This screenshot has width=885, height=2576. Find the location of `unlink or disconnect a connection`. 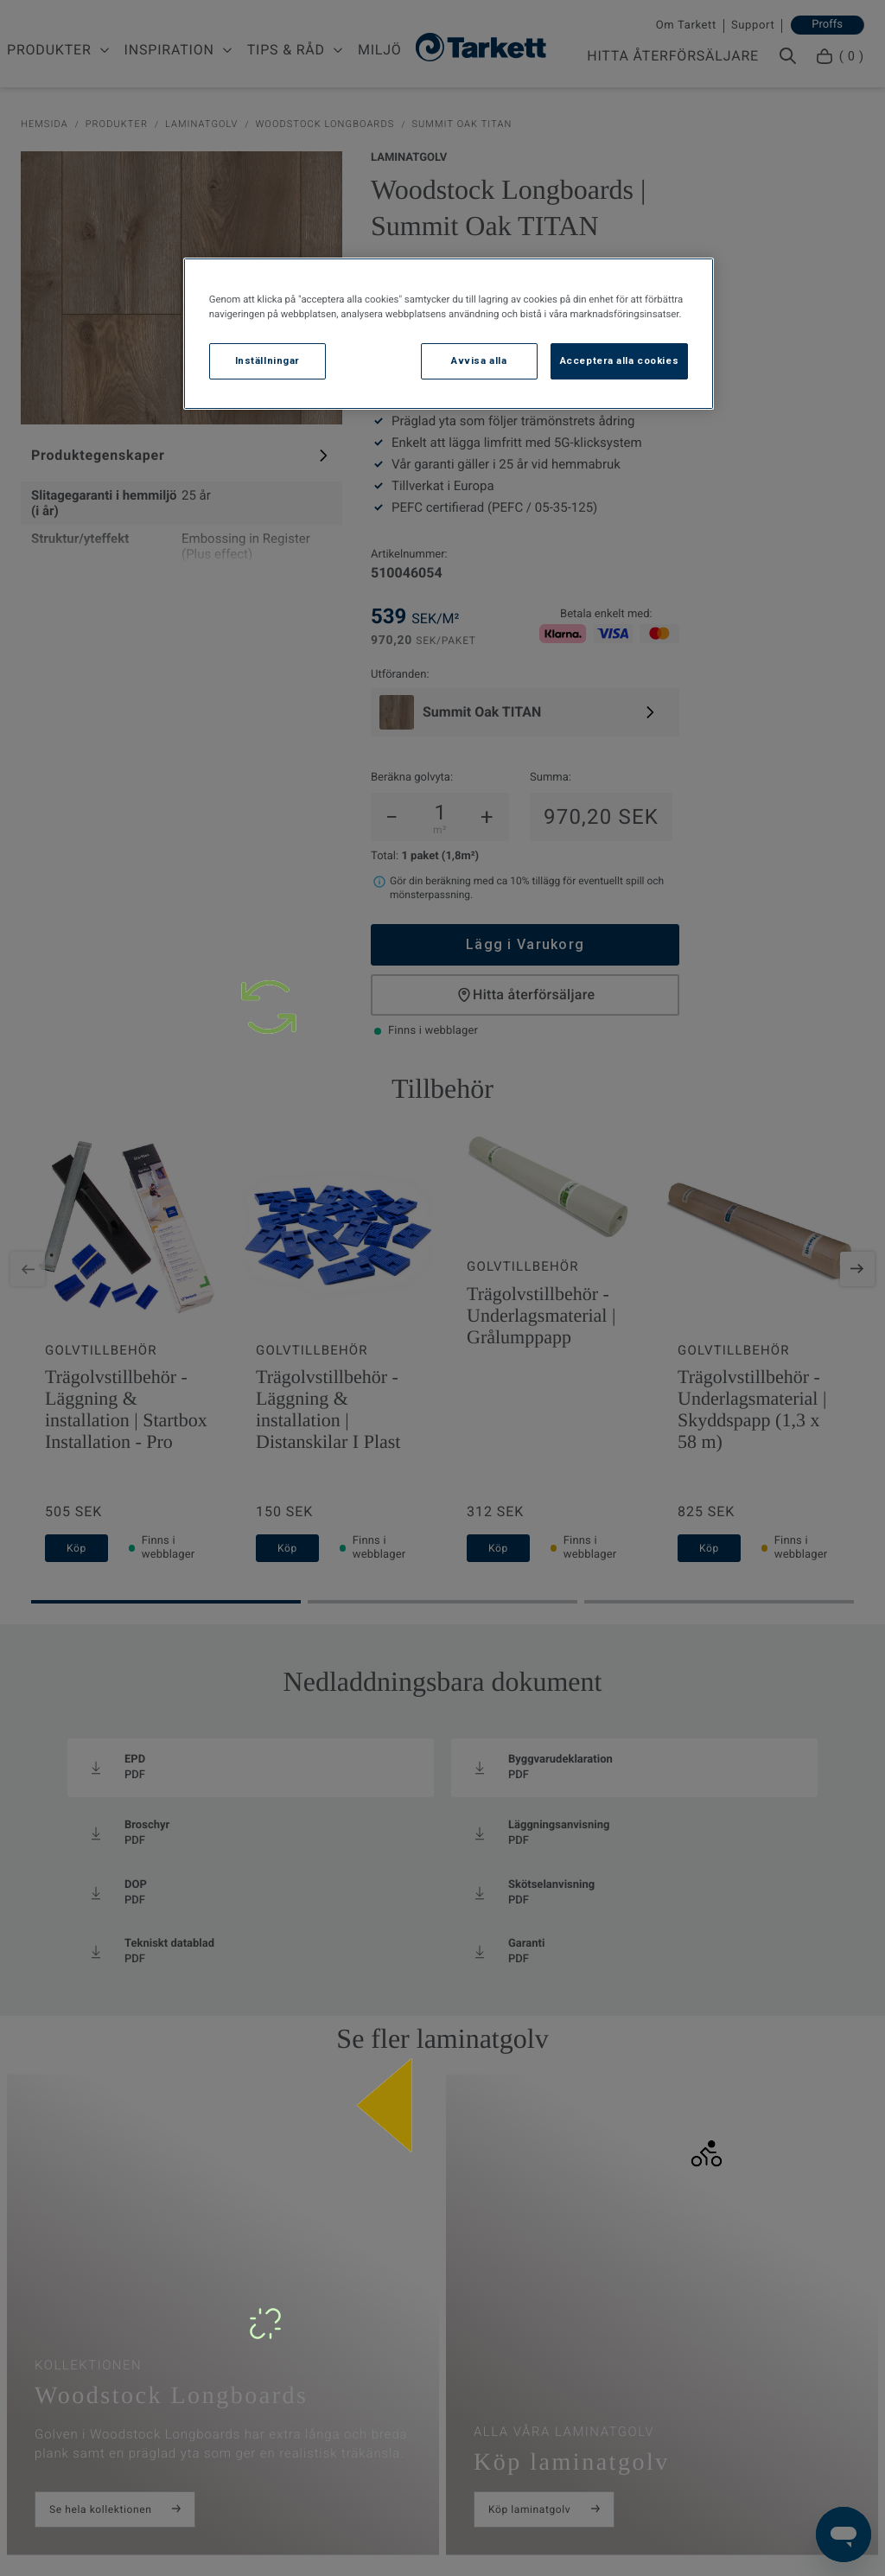

unlink or disconnect a connection is located at coordinates (265, 2324).